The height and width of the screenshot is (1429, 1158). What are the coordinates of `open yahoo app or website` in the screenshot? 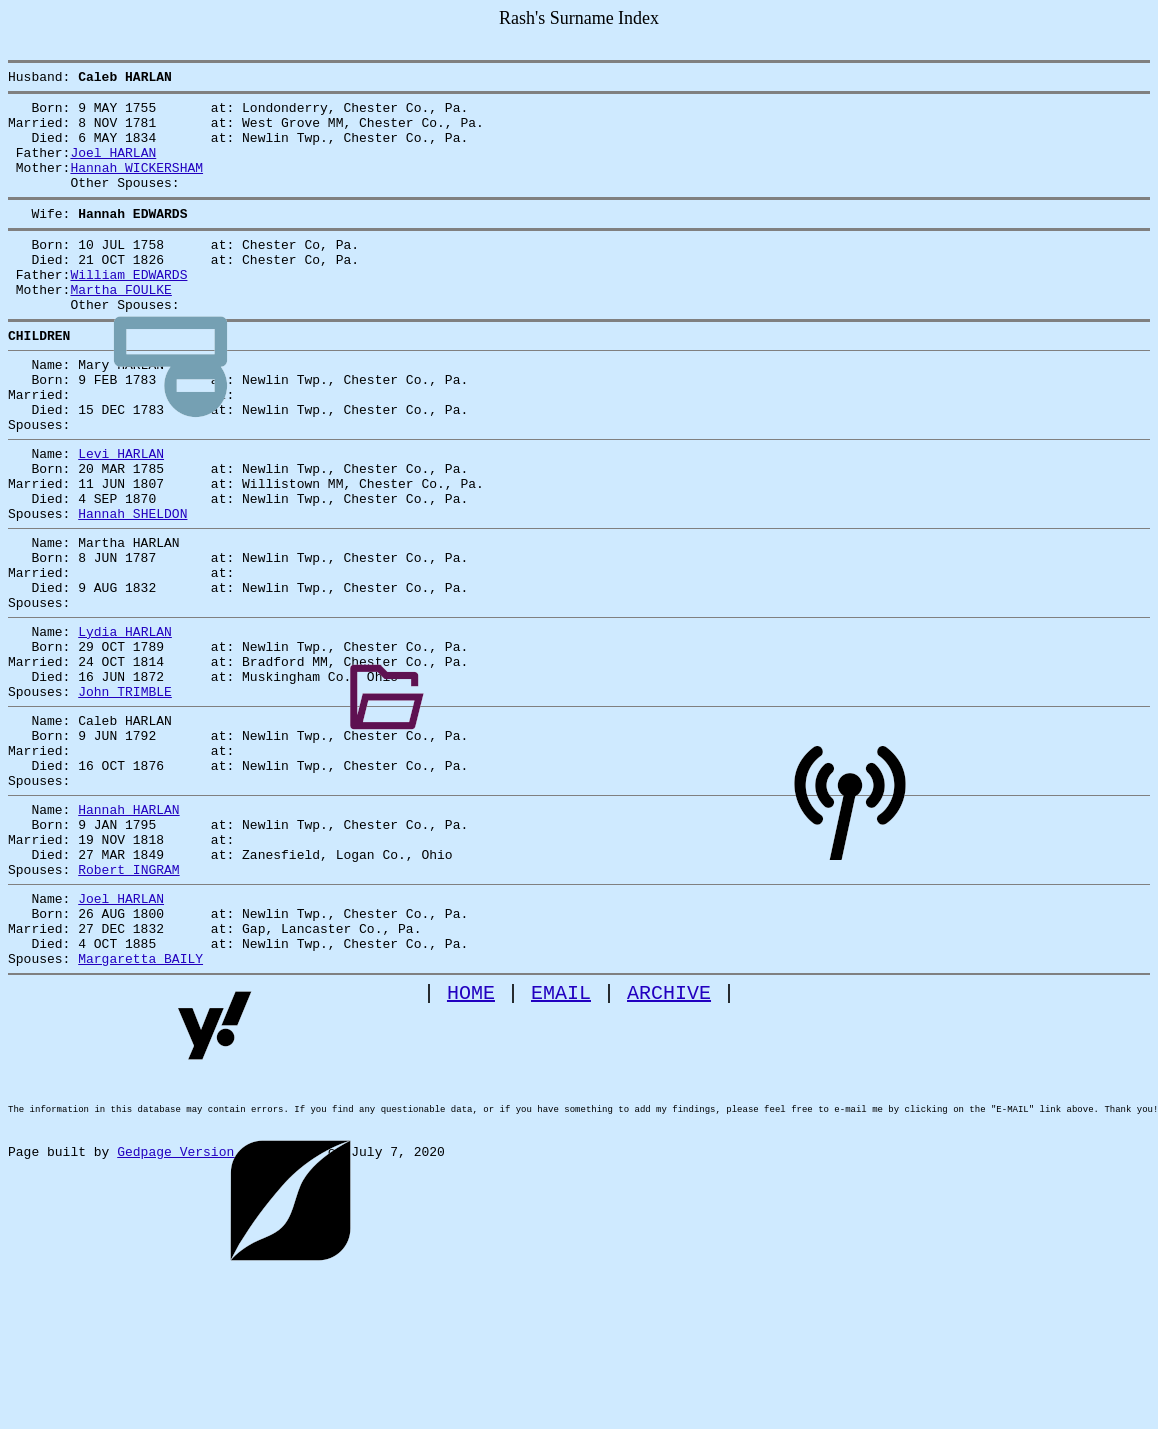 It's located at (214, 1025).